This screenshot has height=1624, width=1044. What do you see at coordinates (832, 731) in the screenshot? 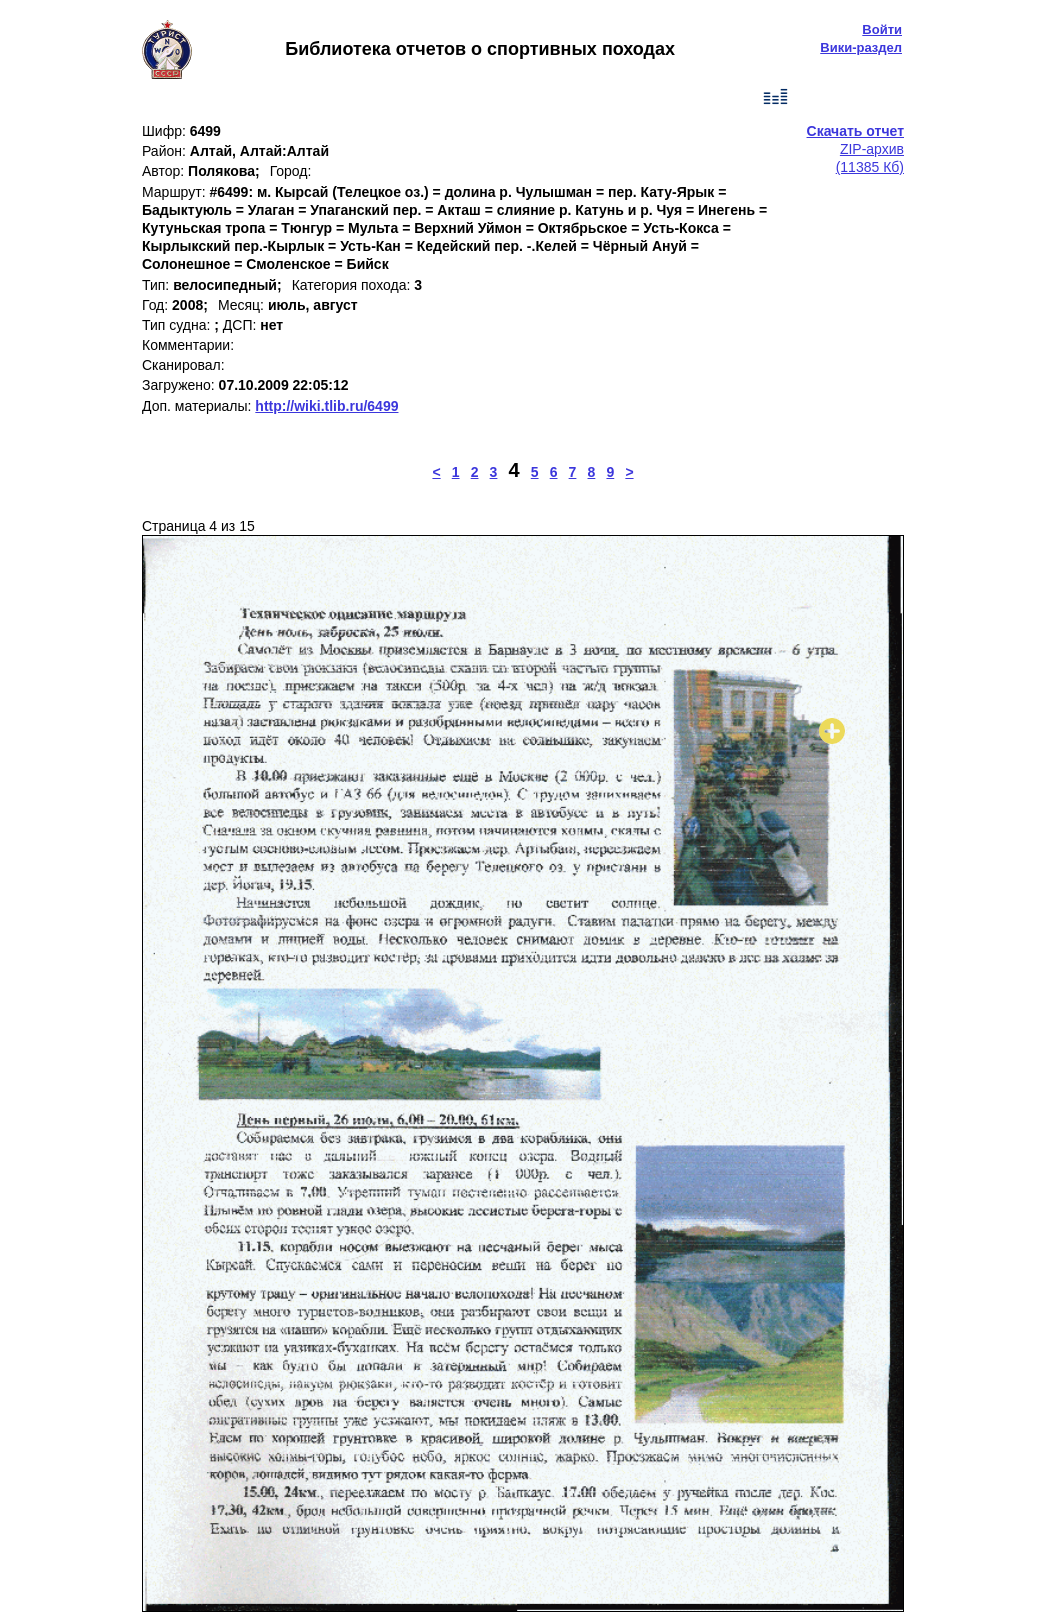
I see `add a new item to your feed` at bounding box center [832, 731].